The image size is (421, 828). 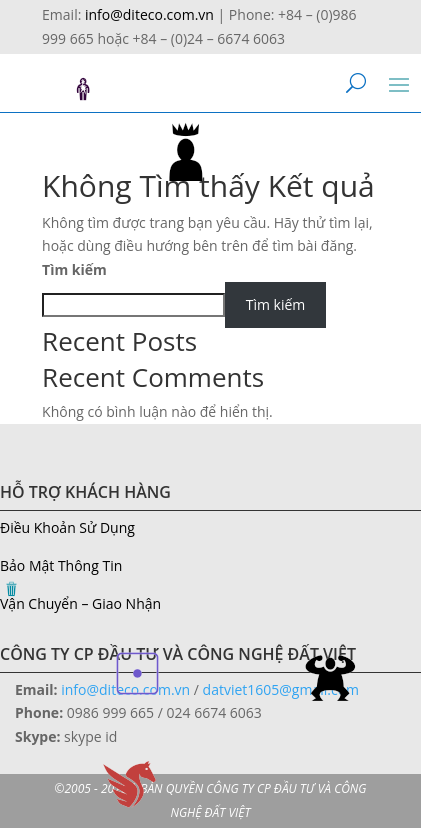 What do you see at coordinates (330, 677) in the screenshot?
I see `indicates strength or power attribute in a game` at bounding box center [330, 677].